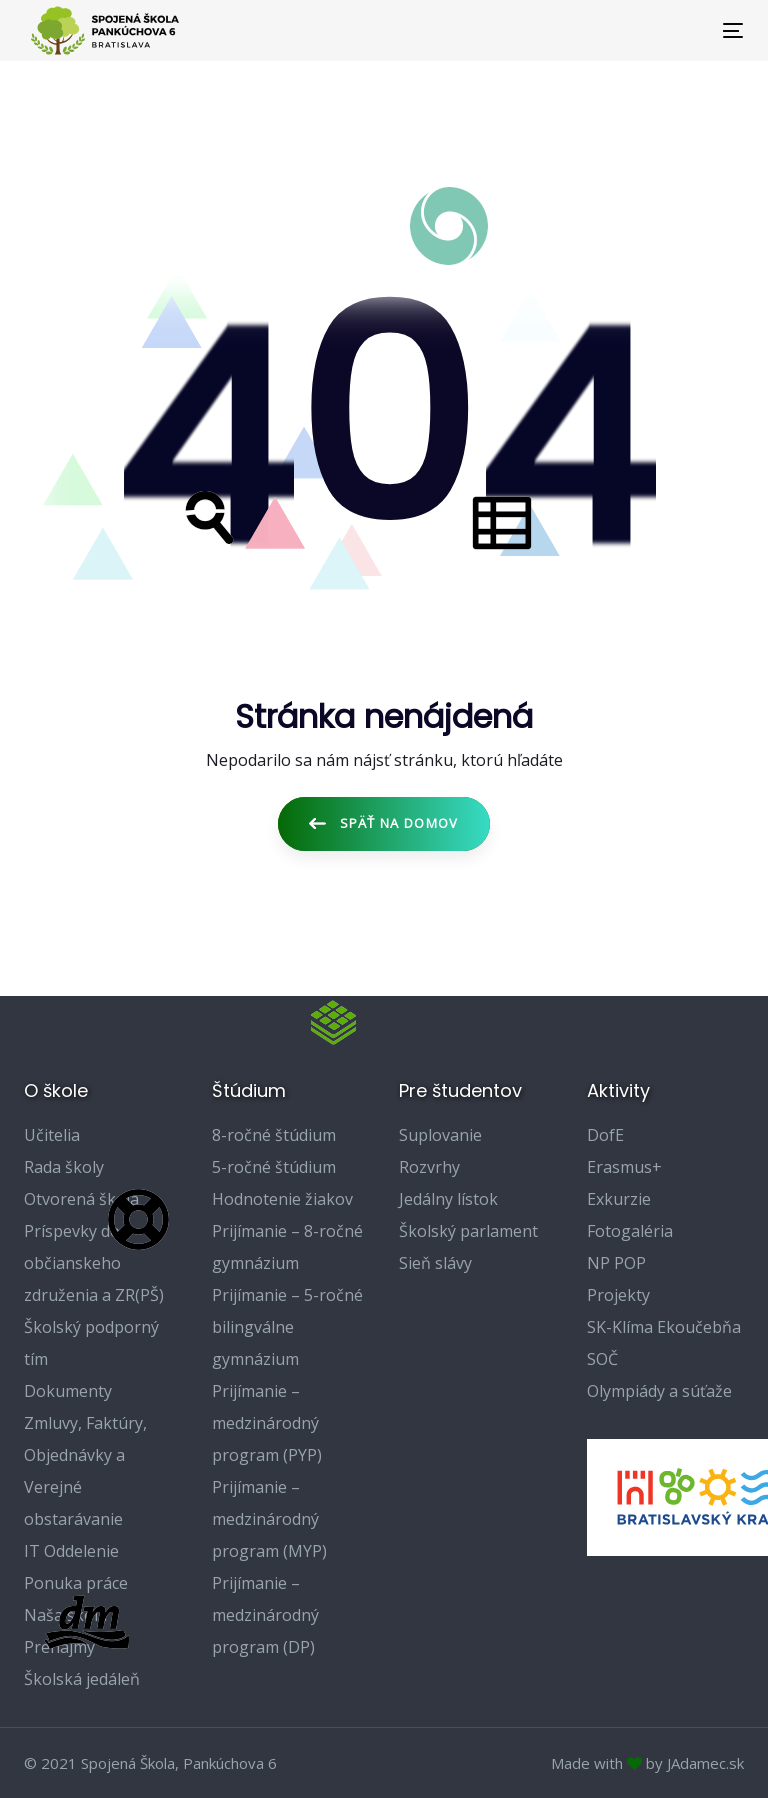 The image size is (768, 1798). Describe the element at coordinates (449, 226) in the screenshot. I see `deepmind company logo` at that location.